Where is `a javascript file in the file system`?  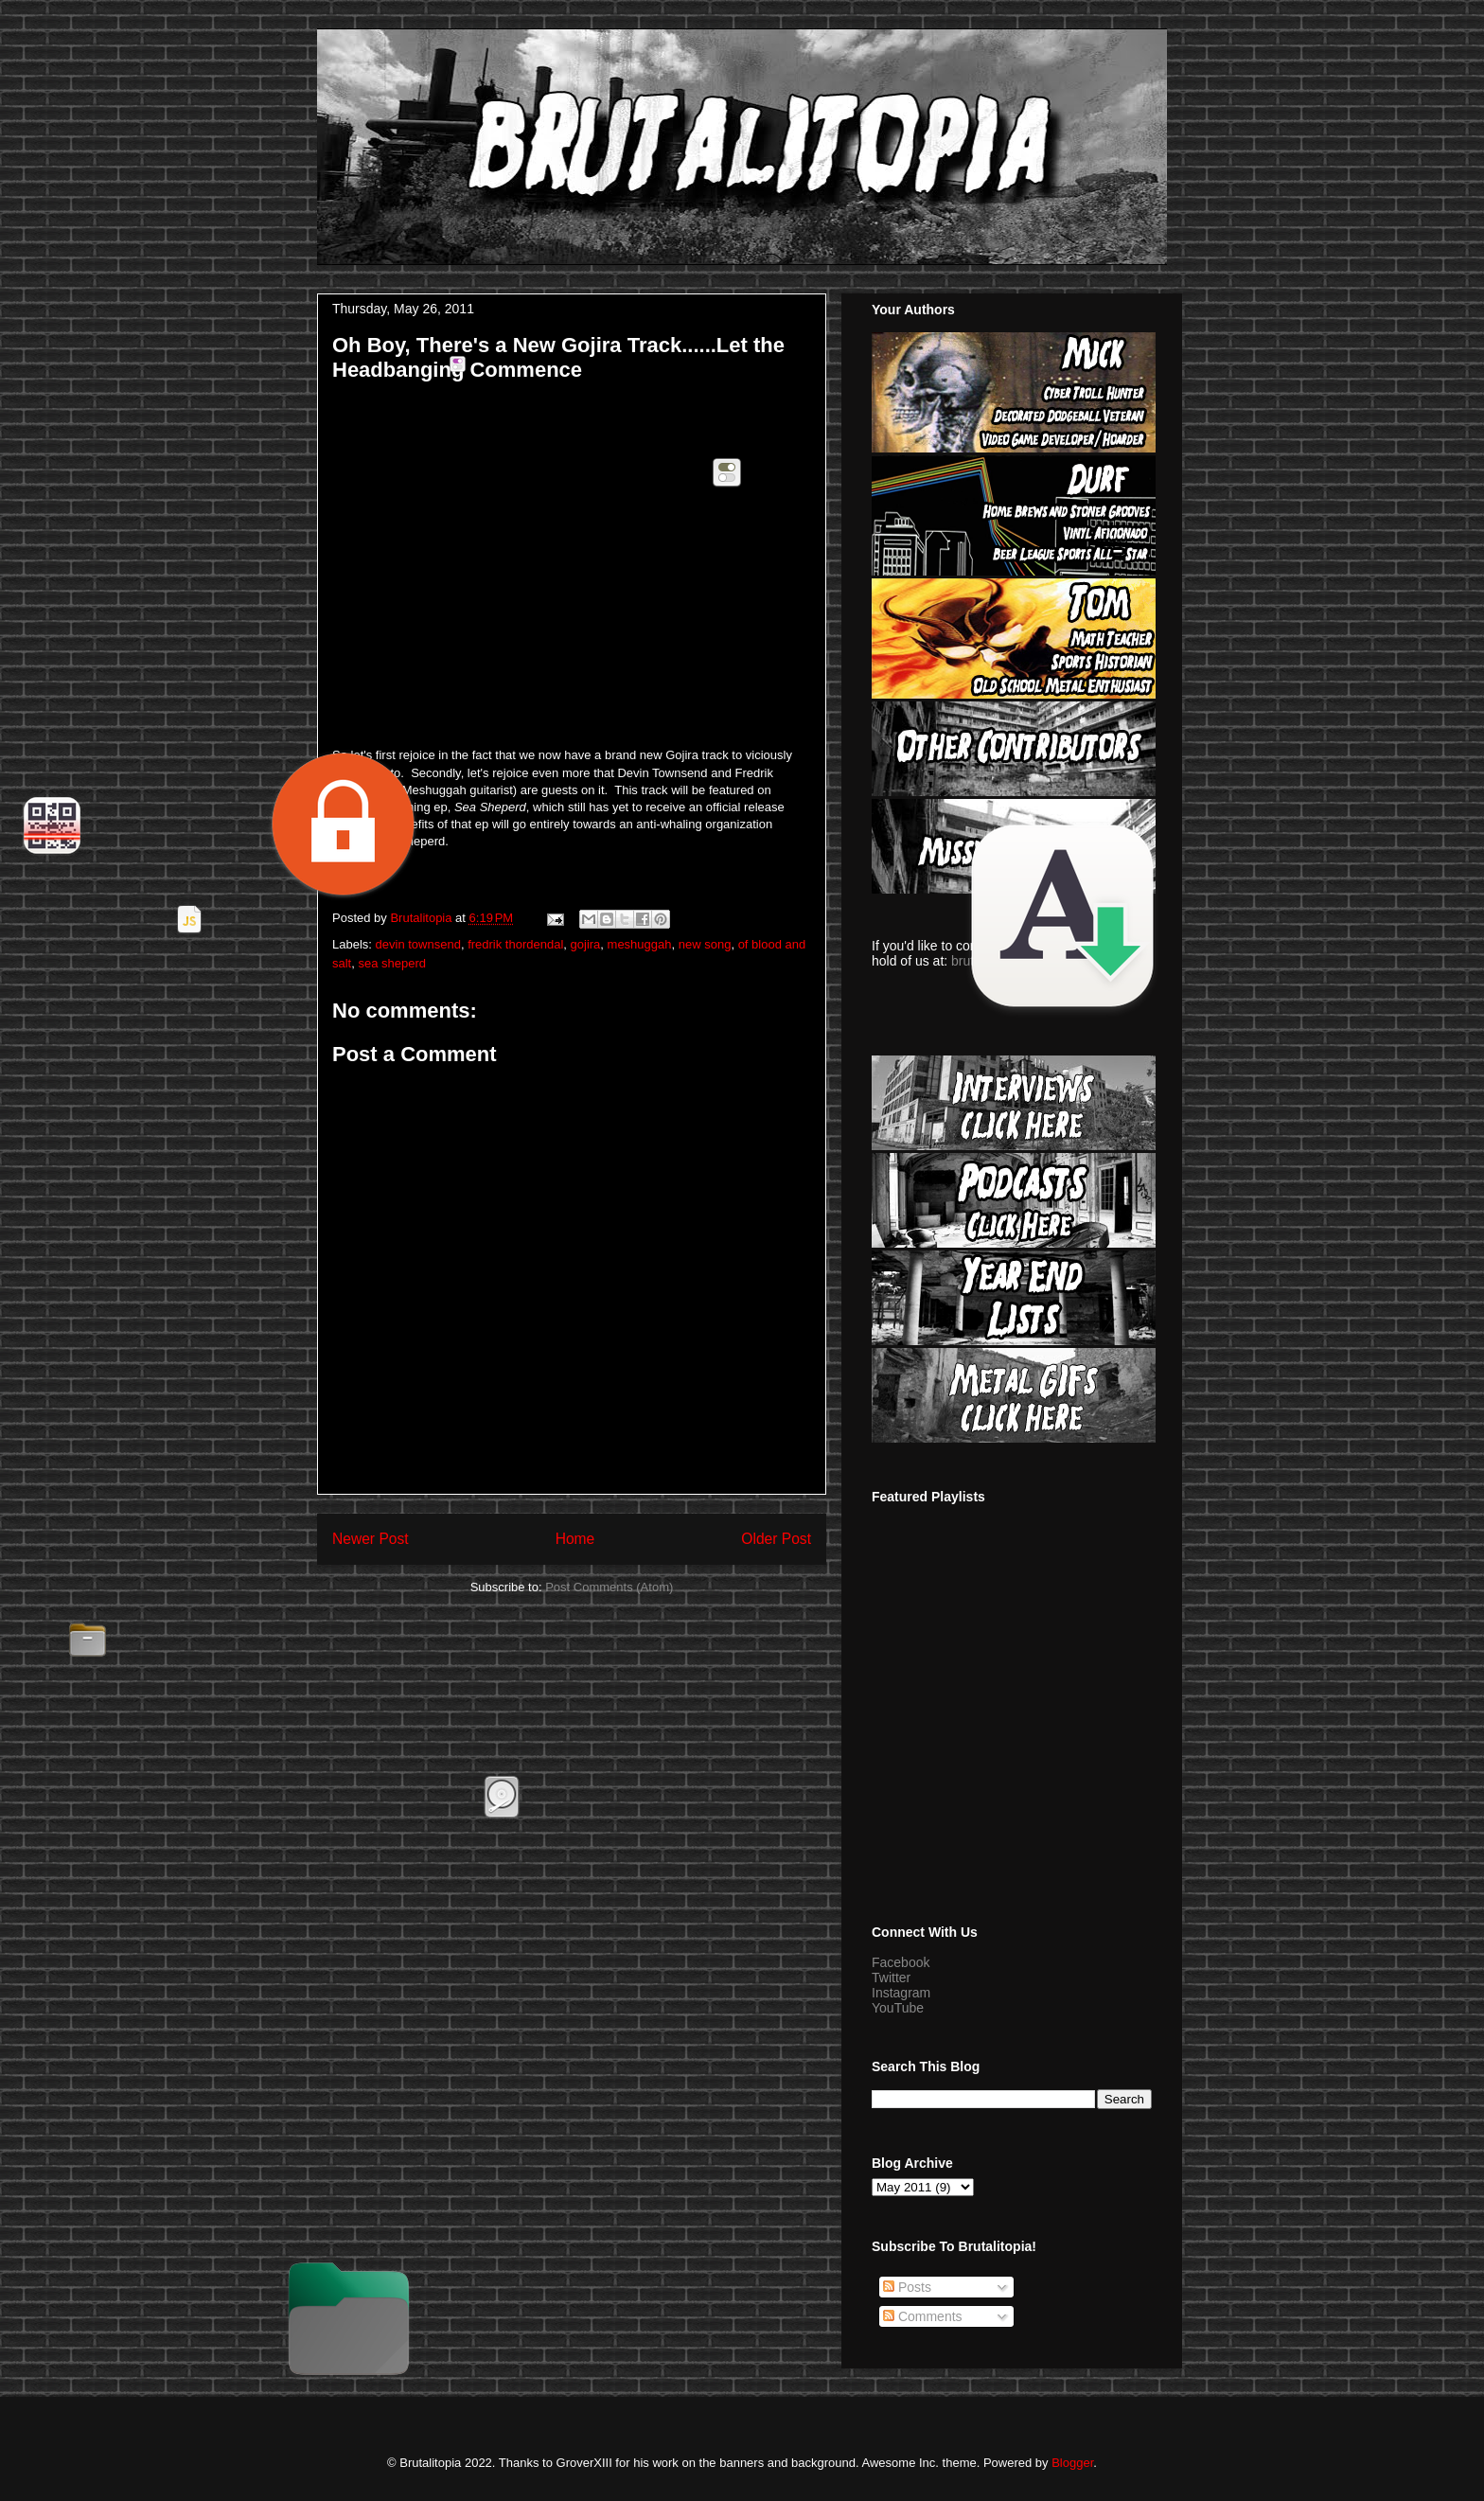
a javascript file in the file system is located at coordinates (189, 919).